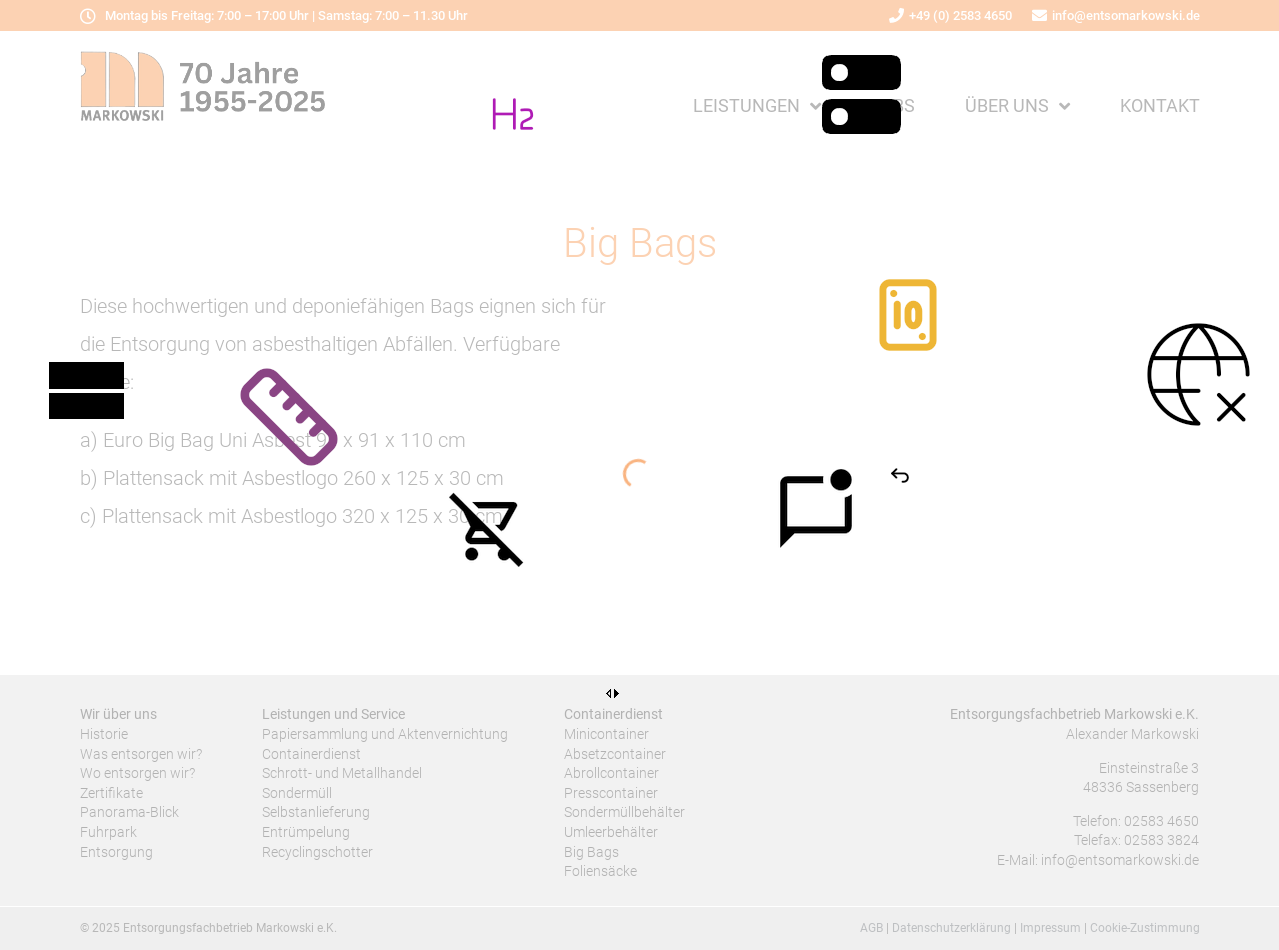 This screenshot has height=950, width=1279. What do you see at coordinates (861, 94) in the screenshot?
I see `access server or DNS settings` at bounding box center [861, 94].